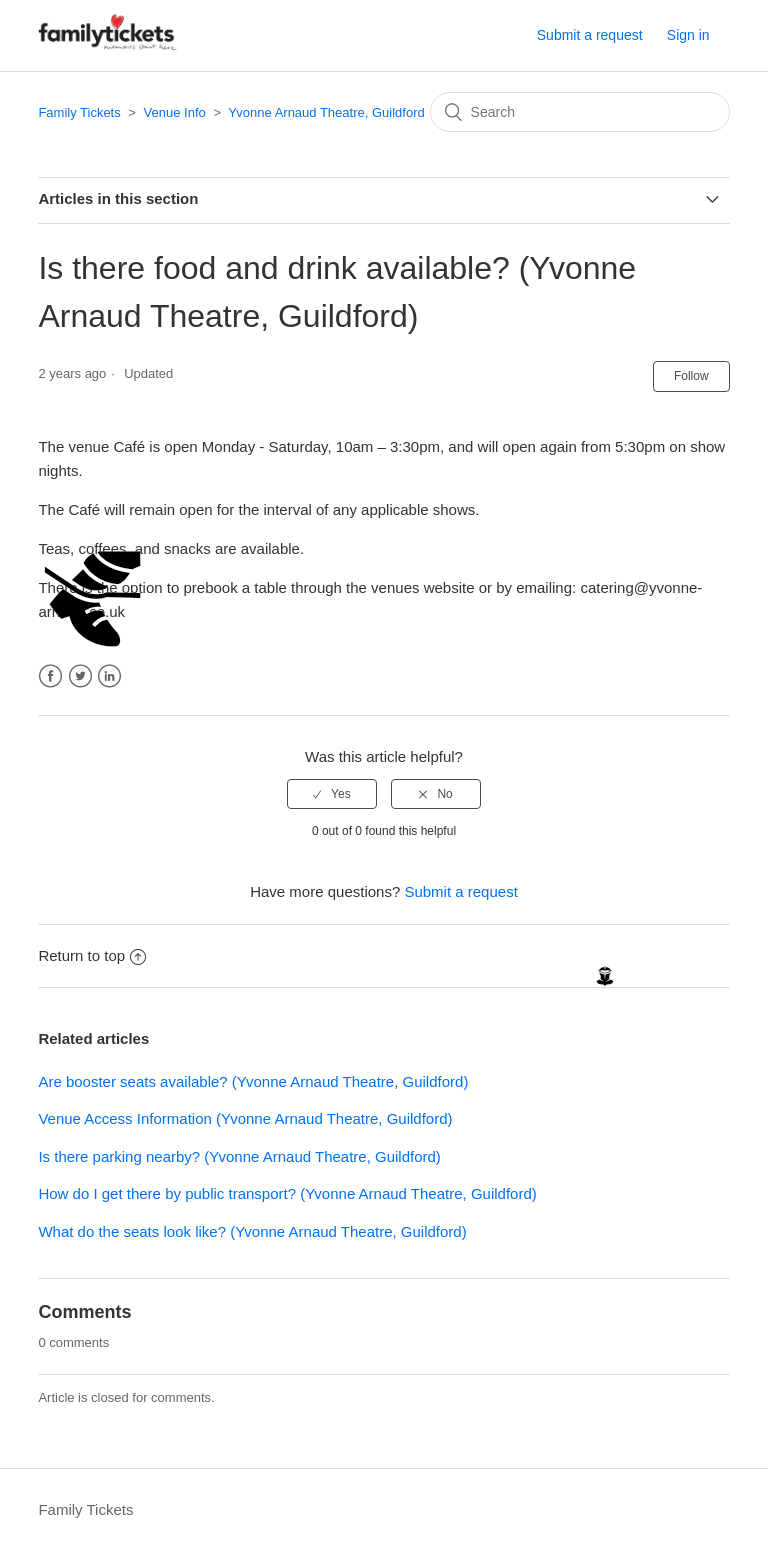 Image resolution: width=768 pixels, height=1552 pixels. I want to click on indicates a trap or hazard in gameplay, so click(92, 598).